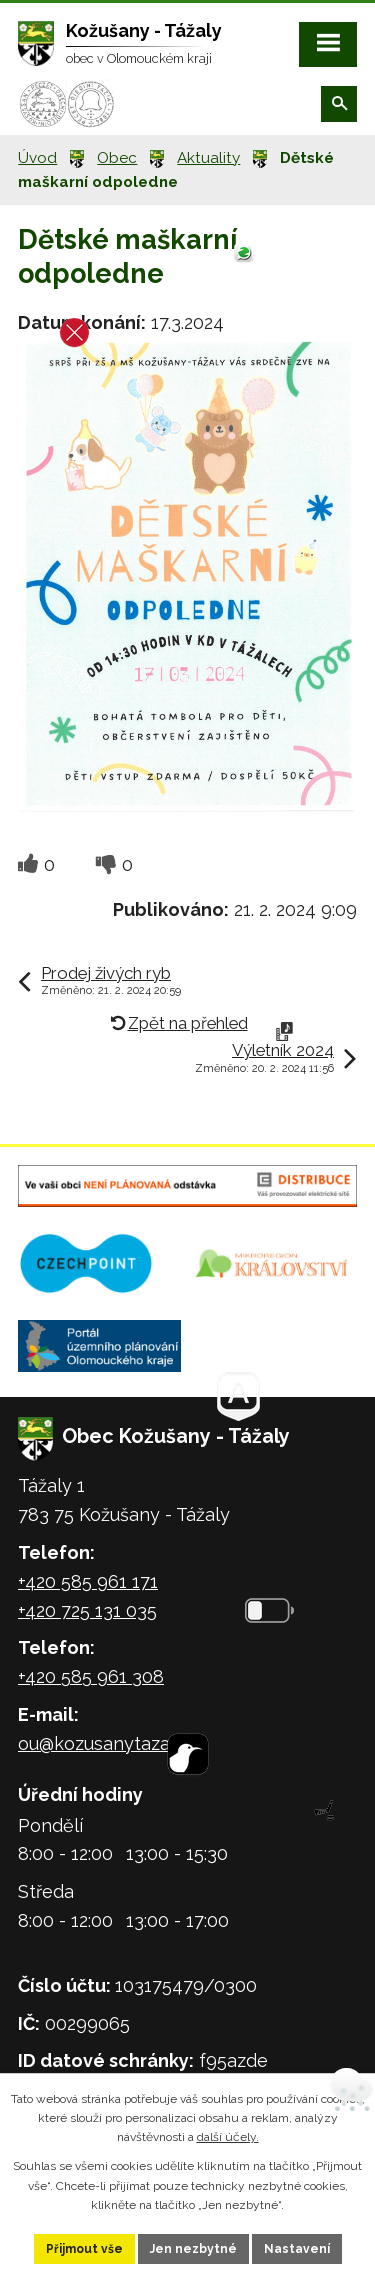 The image size is (375, 2279). I want to click on access hockey game or sports content, so click(324, 1810).